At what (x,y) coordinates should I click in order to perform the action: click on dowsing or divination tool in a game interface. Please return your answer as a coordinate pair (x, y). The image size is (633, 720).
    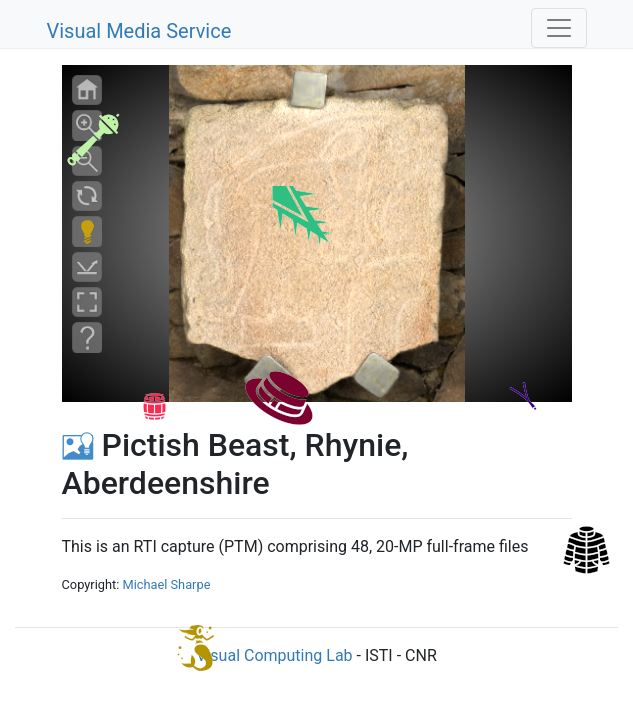
    Looking at the image, I should click on (523, 396).